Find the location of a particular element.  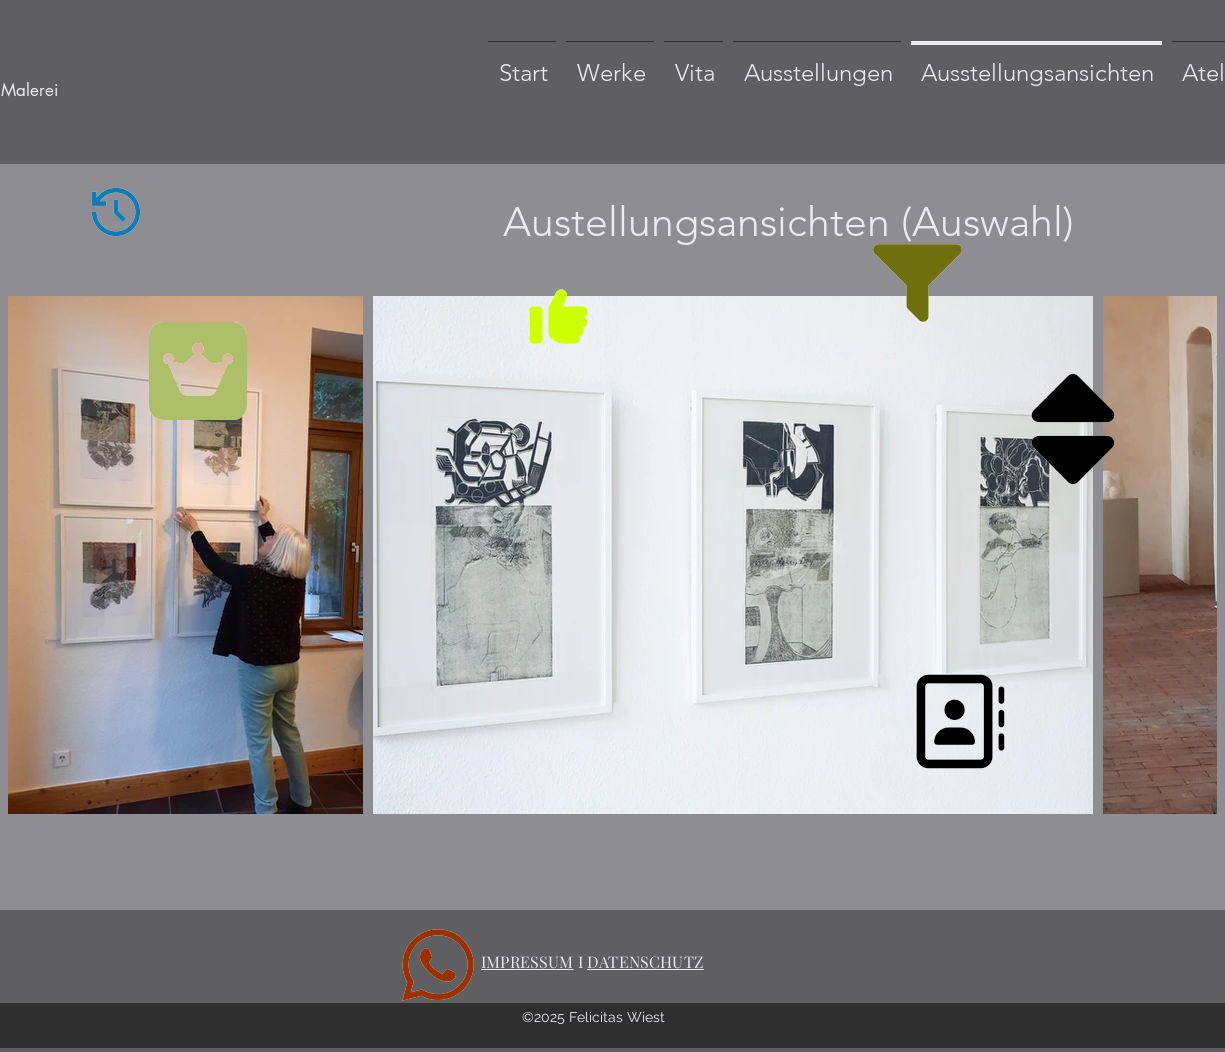

sort items in a list is located at coordinates (1073, 429).